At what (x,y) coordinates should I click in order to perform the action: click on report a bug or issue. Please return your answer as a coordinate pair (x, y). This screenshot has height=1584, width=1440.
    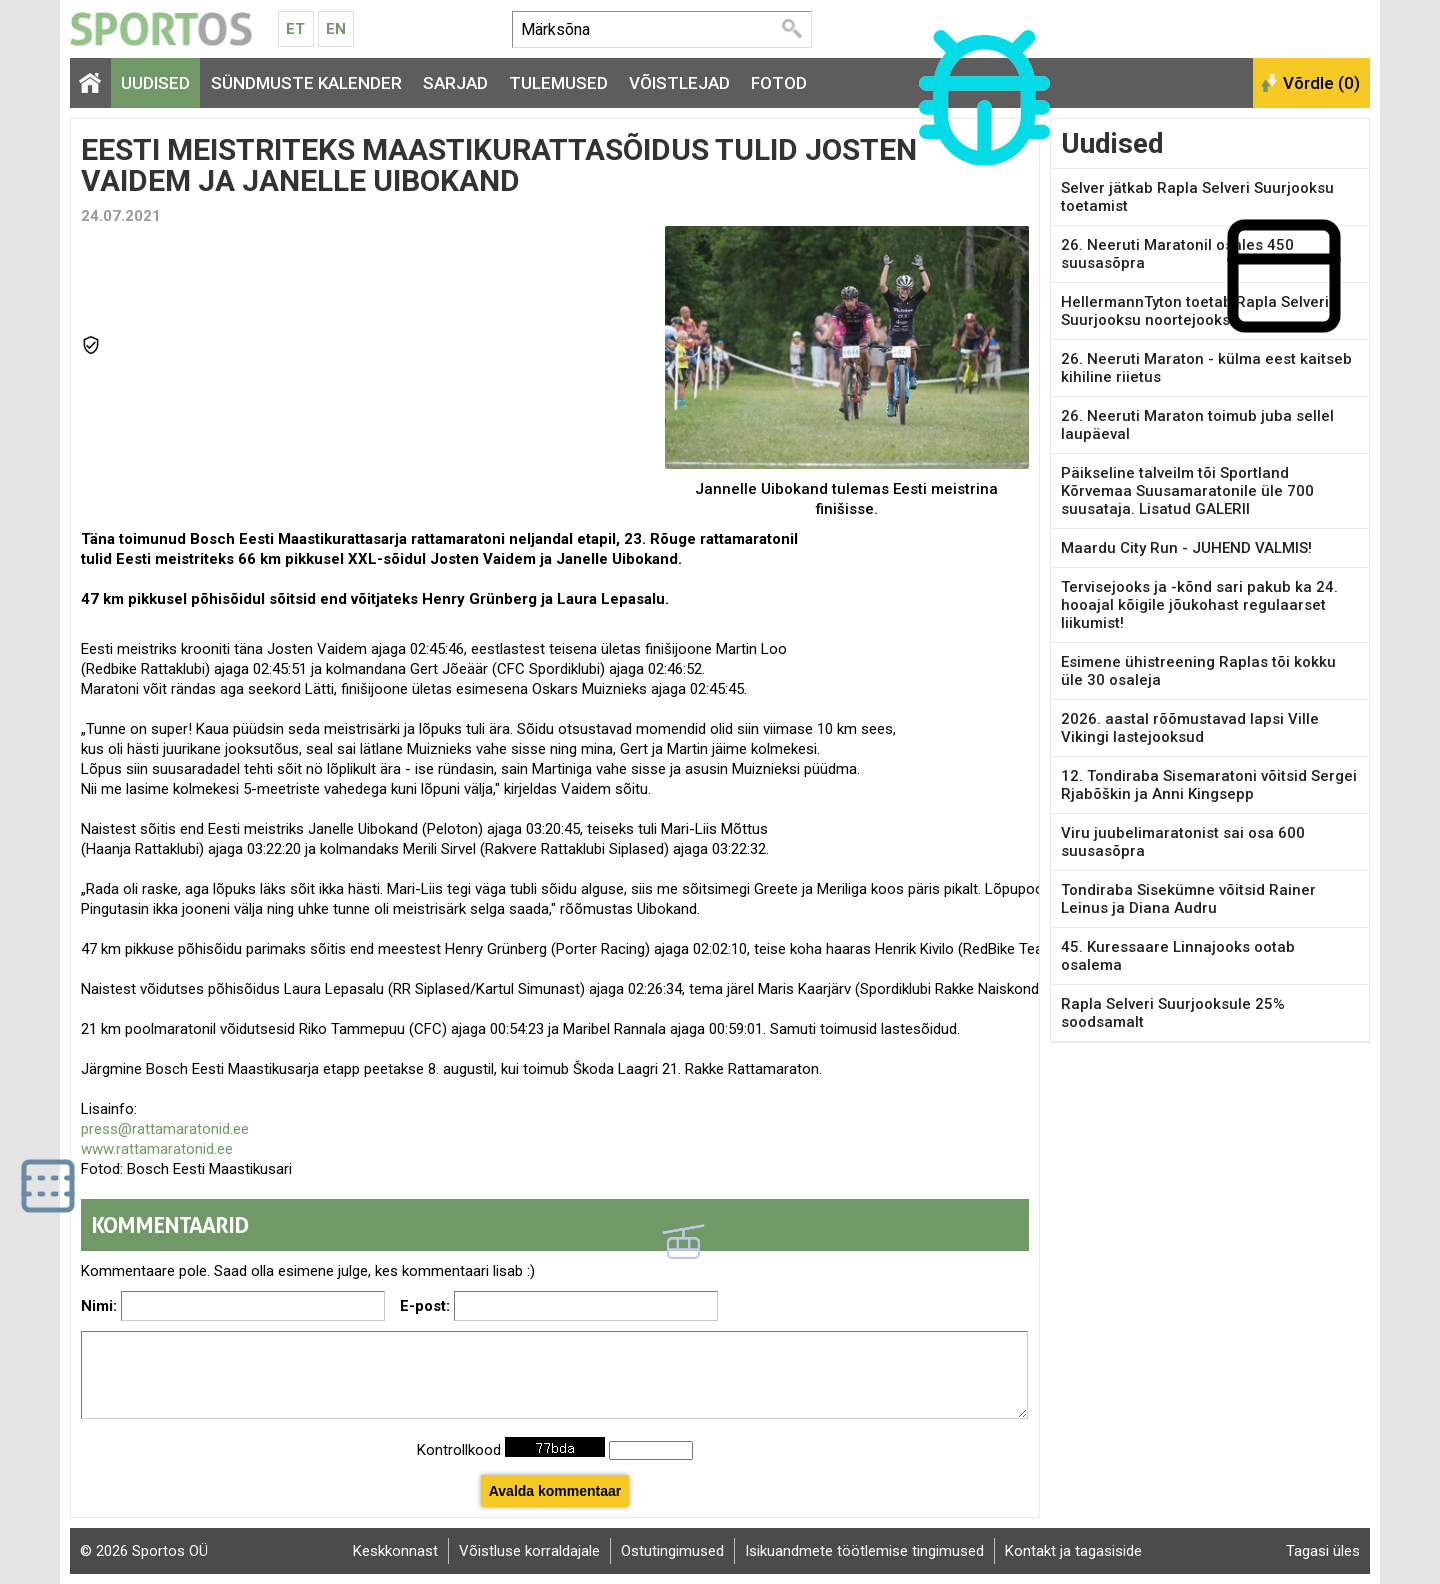
    Looking at the image, I should click on (984, 95).